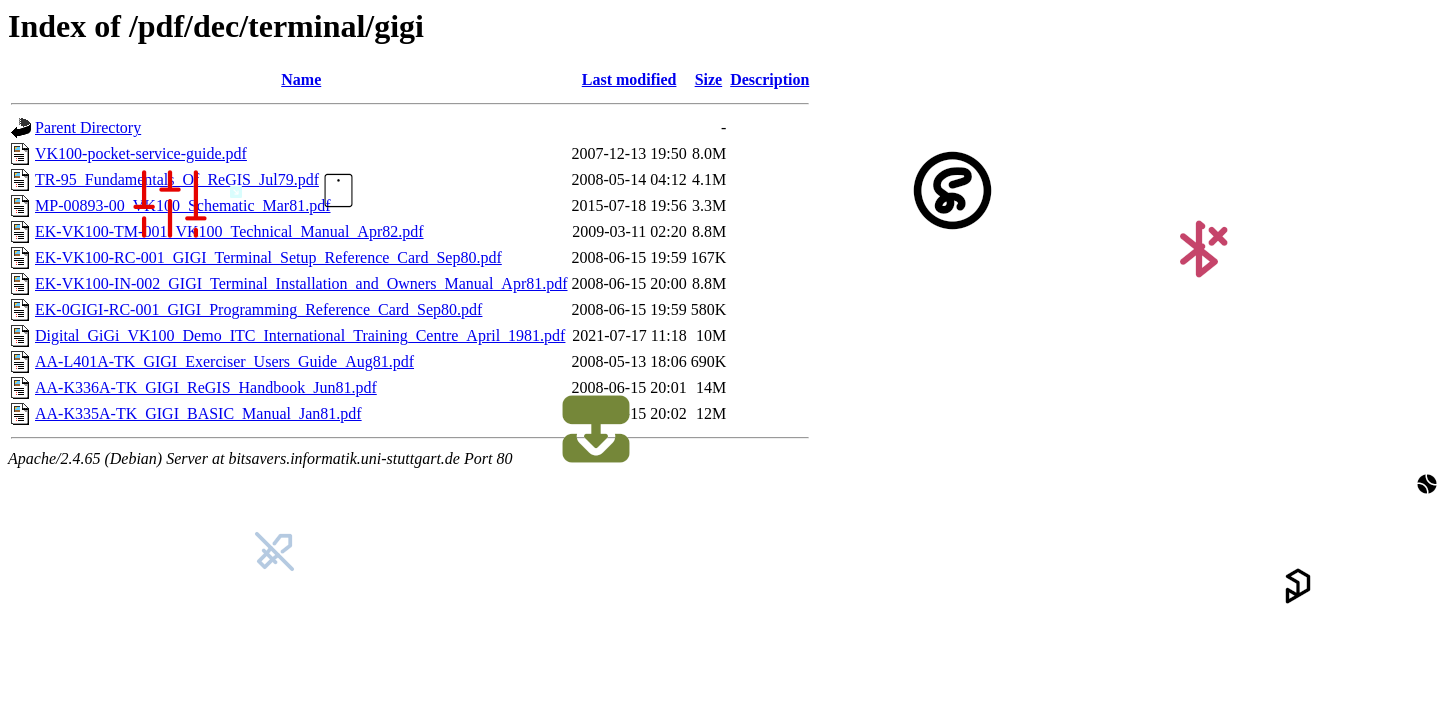  Describe the element at coordinates (952, 190) in the screenshot. I see `indicates sass stylesheet technology` at that location.